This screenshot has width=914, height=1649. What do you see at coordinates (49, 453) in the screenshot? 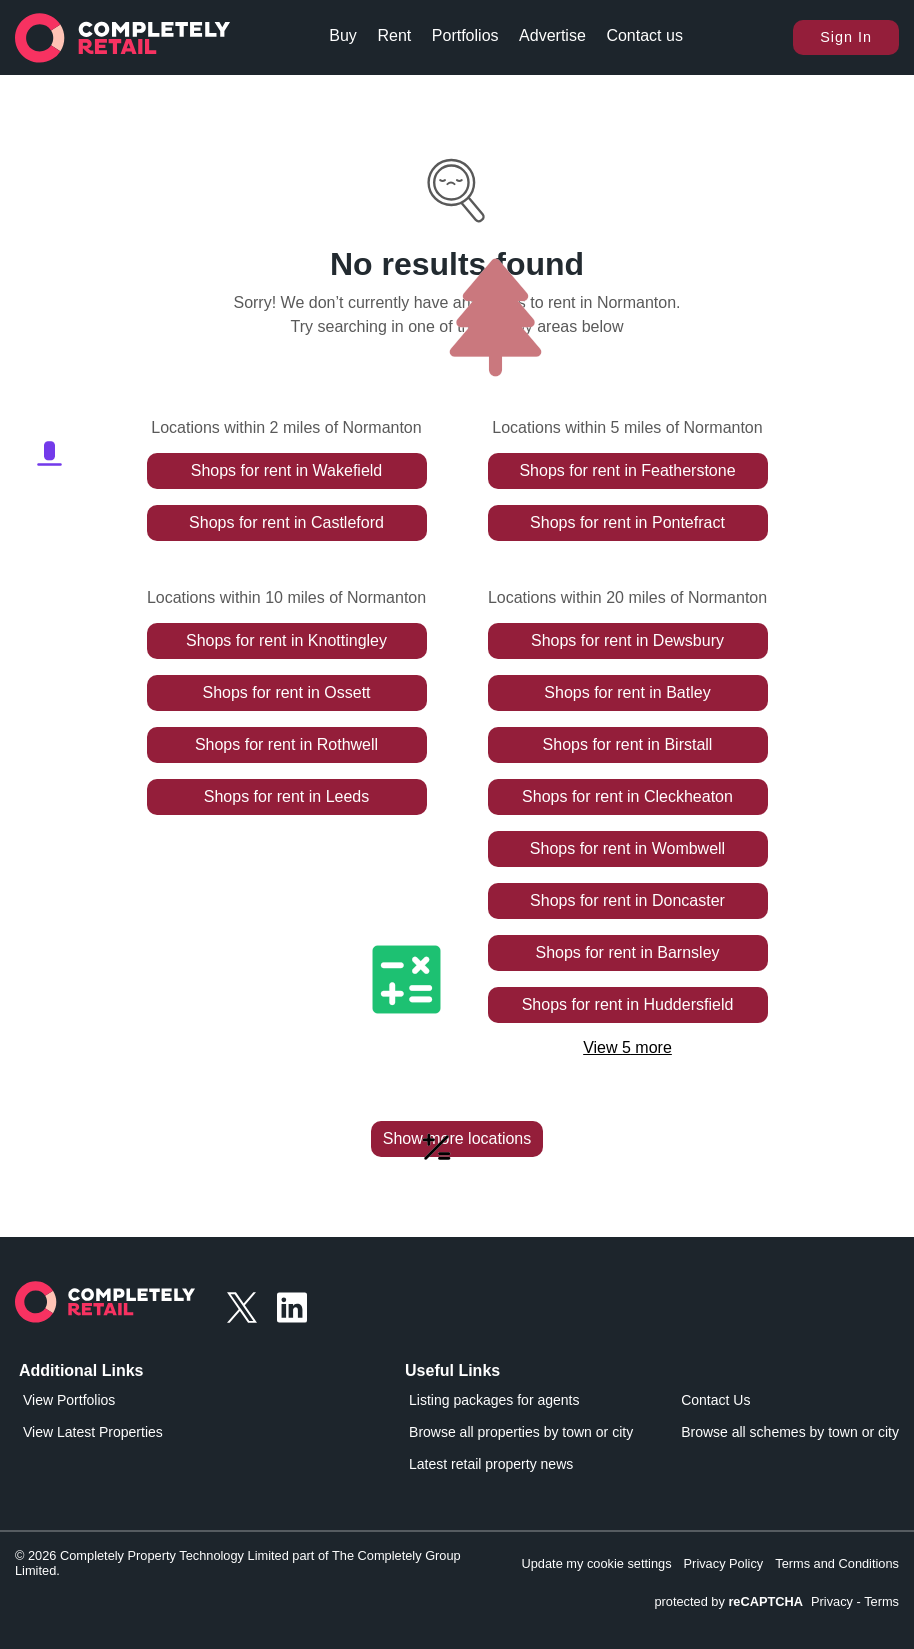
I see `align selected element to bottom` at bounding box center [49, 453].